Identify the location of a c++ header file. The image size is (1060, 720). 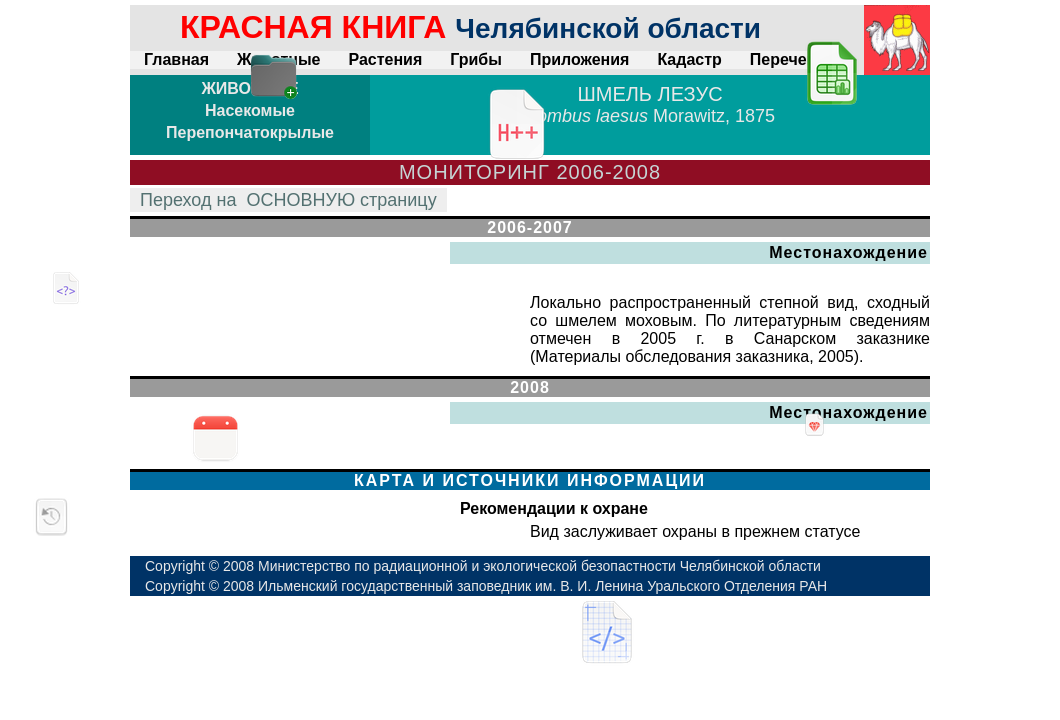
(517, 124).